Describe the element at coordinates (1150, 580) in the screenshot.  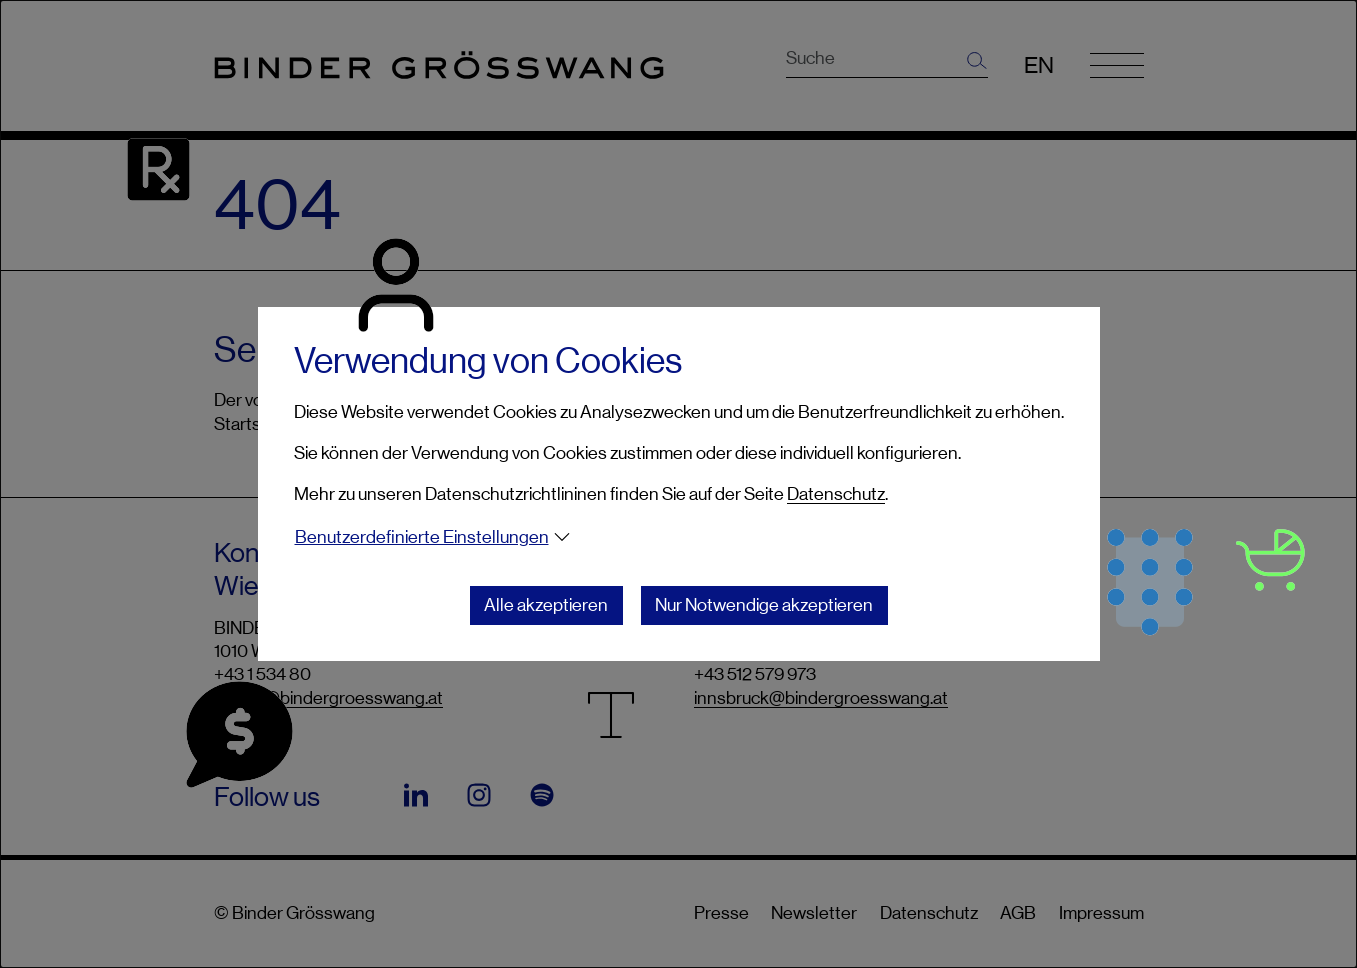
I see `open numeric keypad for input` at that location.